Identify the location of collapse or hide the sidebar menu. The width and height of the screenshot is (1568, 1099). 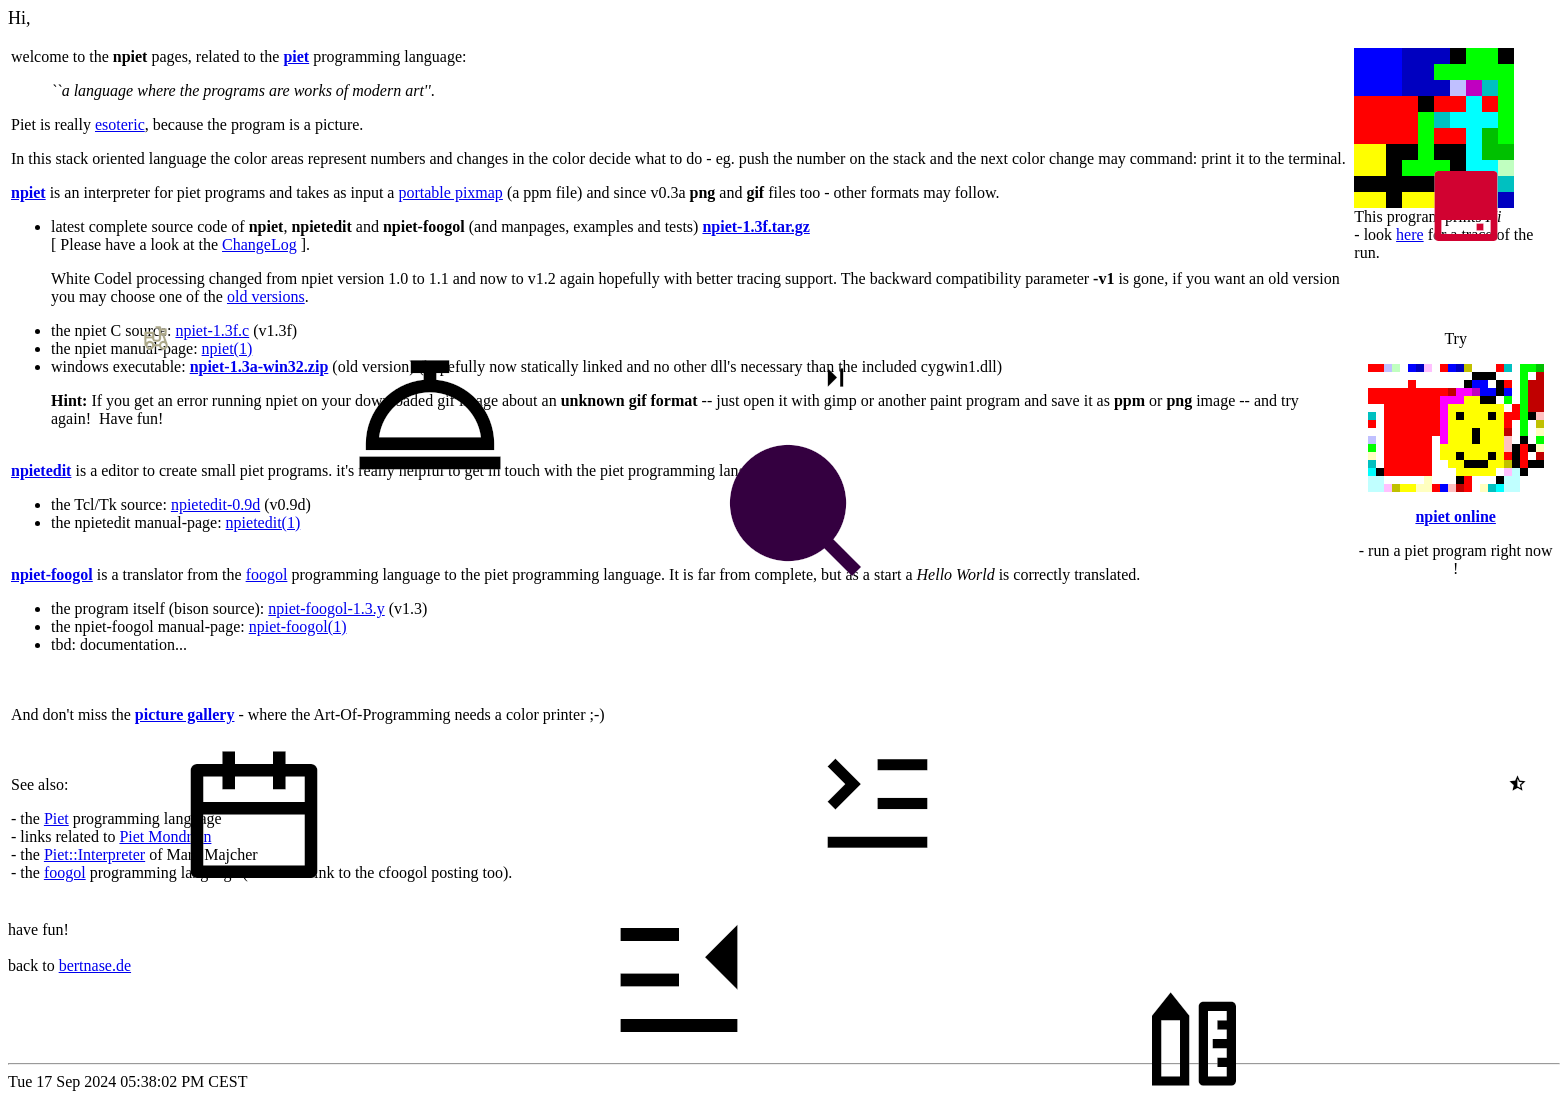
(679, 980).